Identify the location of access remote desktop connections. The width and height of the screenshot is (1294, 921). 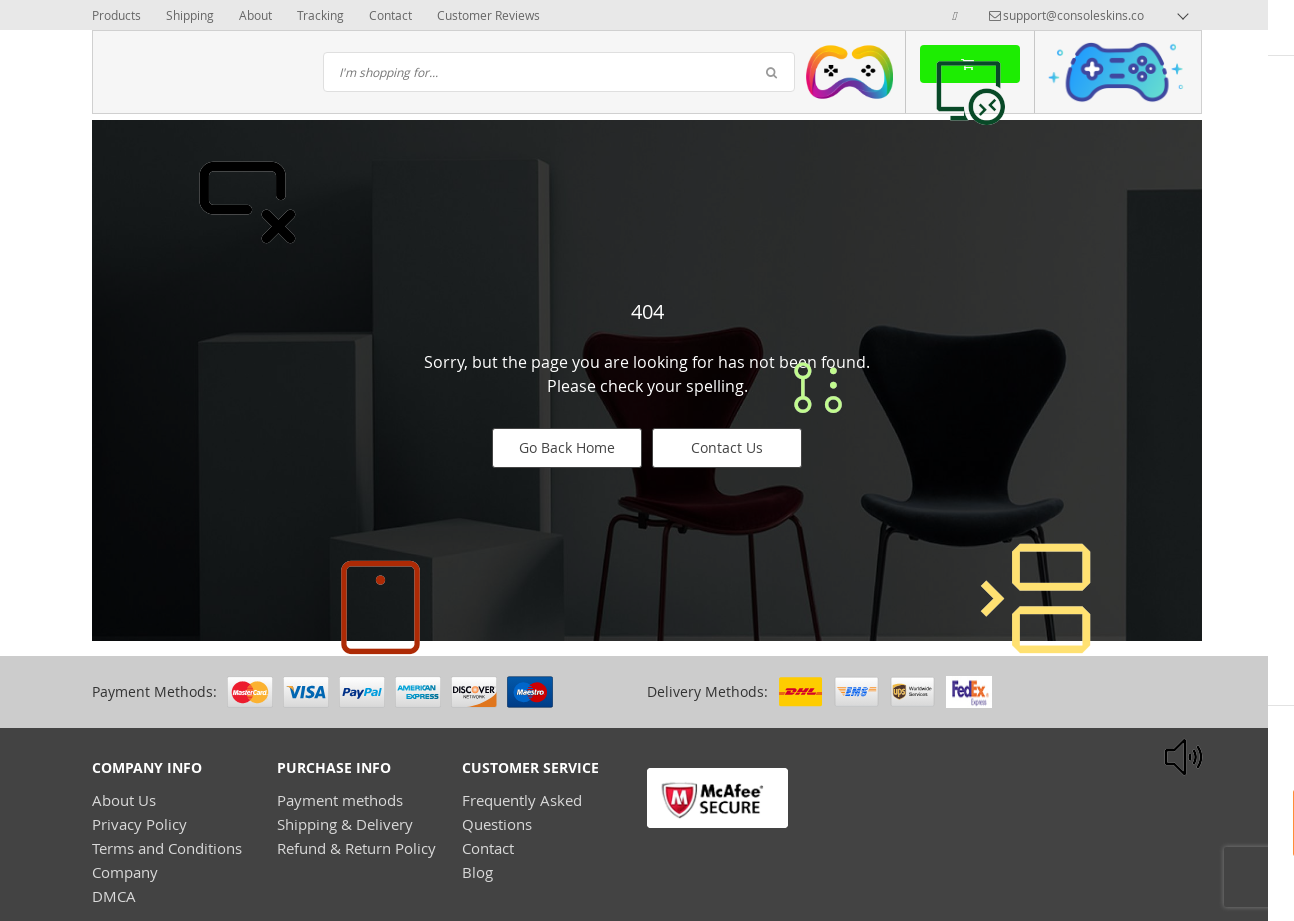
(970, 90).